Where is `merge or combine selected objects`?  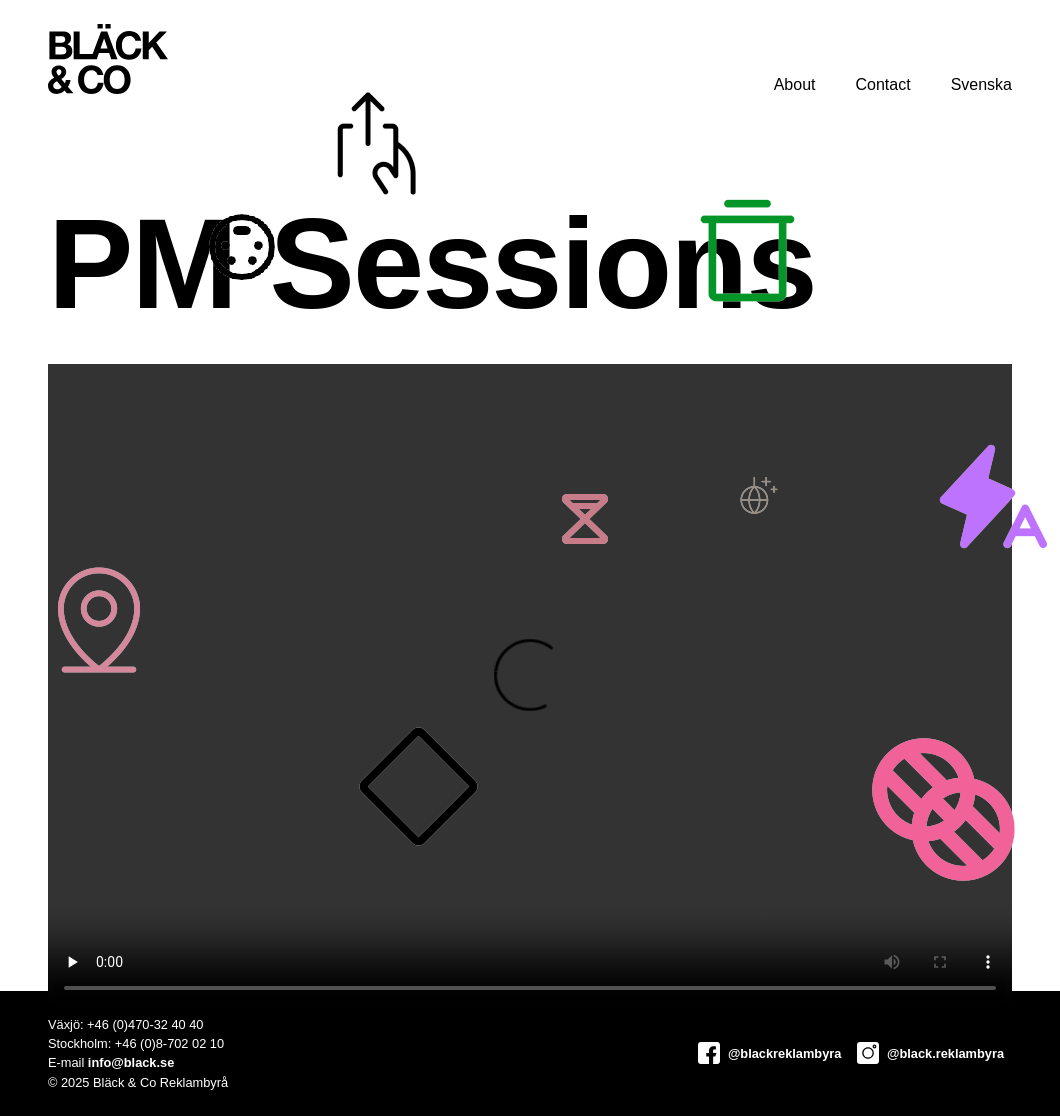 merge or combine selected objects is located at coordinates (943, 809).